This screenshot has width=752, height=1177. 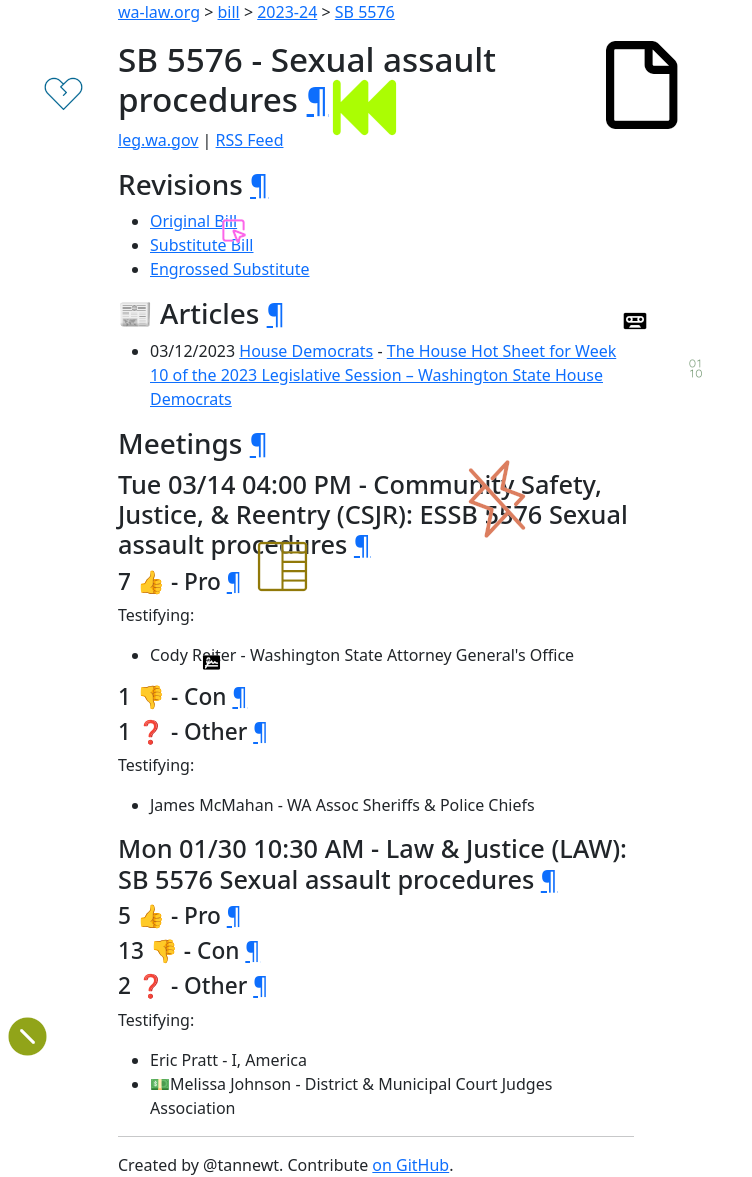 I want to click on select or interact with an element, so click(x=233, y=230).